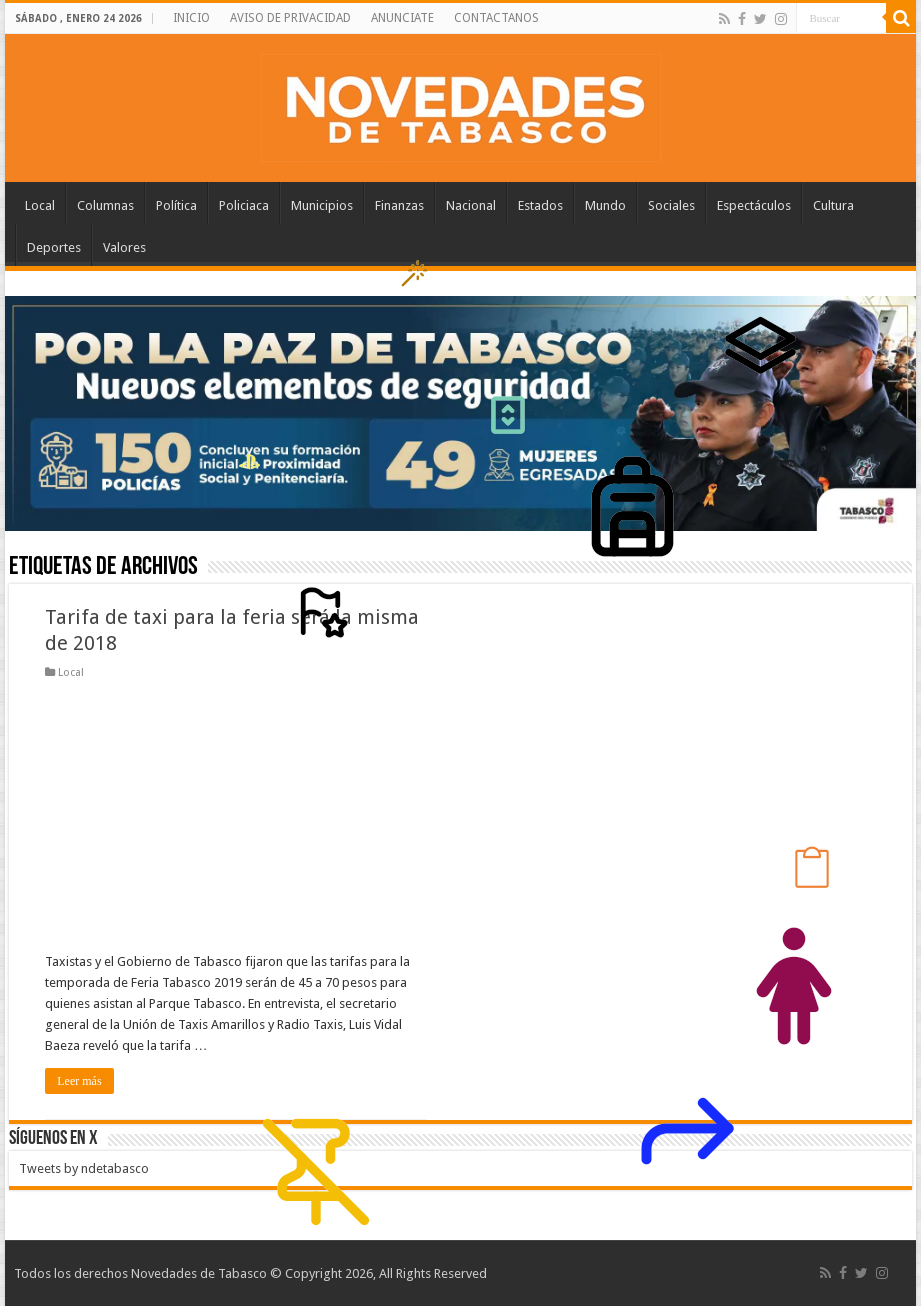  I want to click on access elevator controls or floor selection, so click(508, 415).